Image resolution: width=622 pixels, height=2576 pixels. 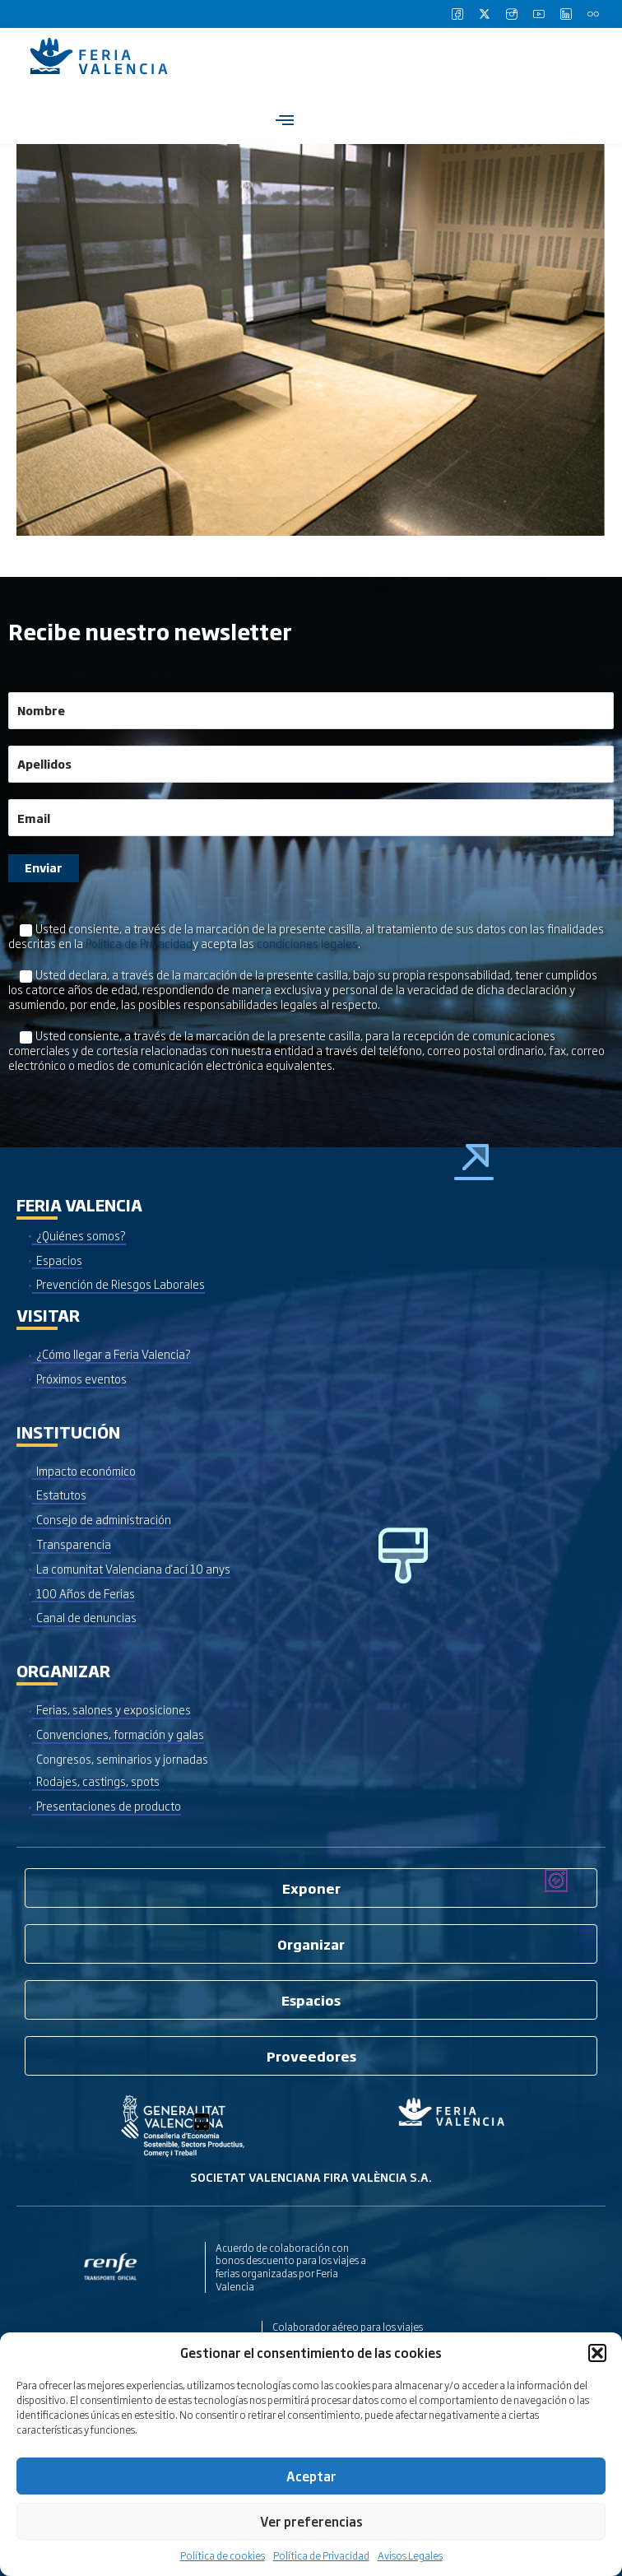 What do you see at coordinates (556, 1881) in the screenshot?
I see `access laundry or appliance controls` at bounding box center [556, 1881].